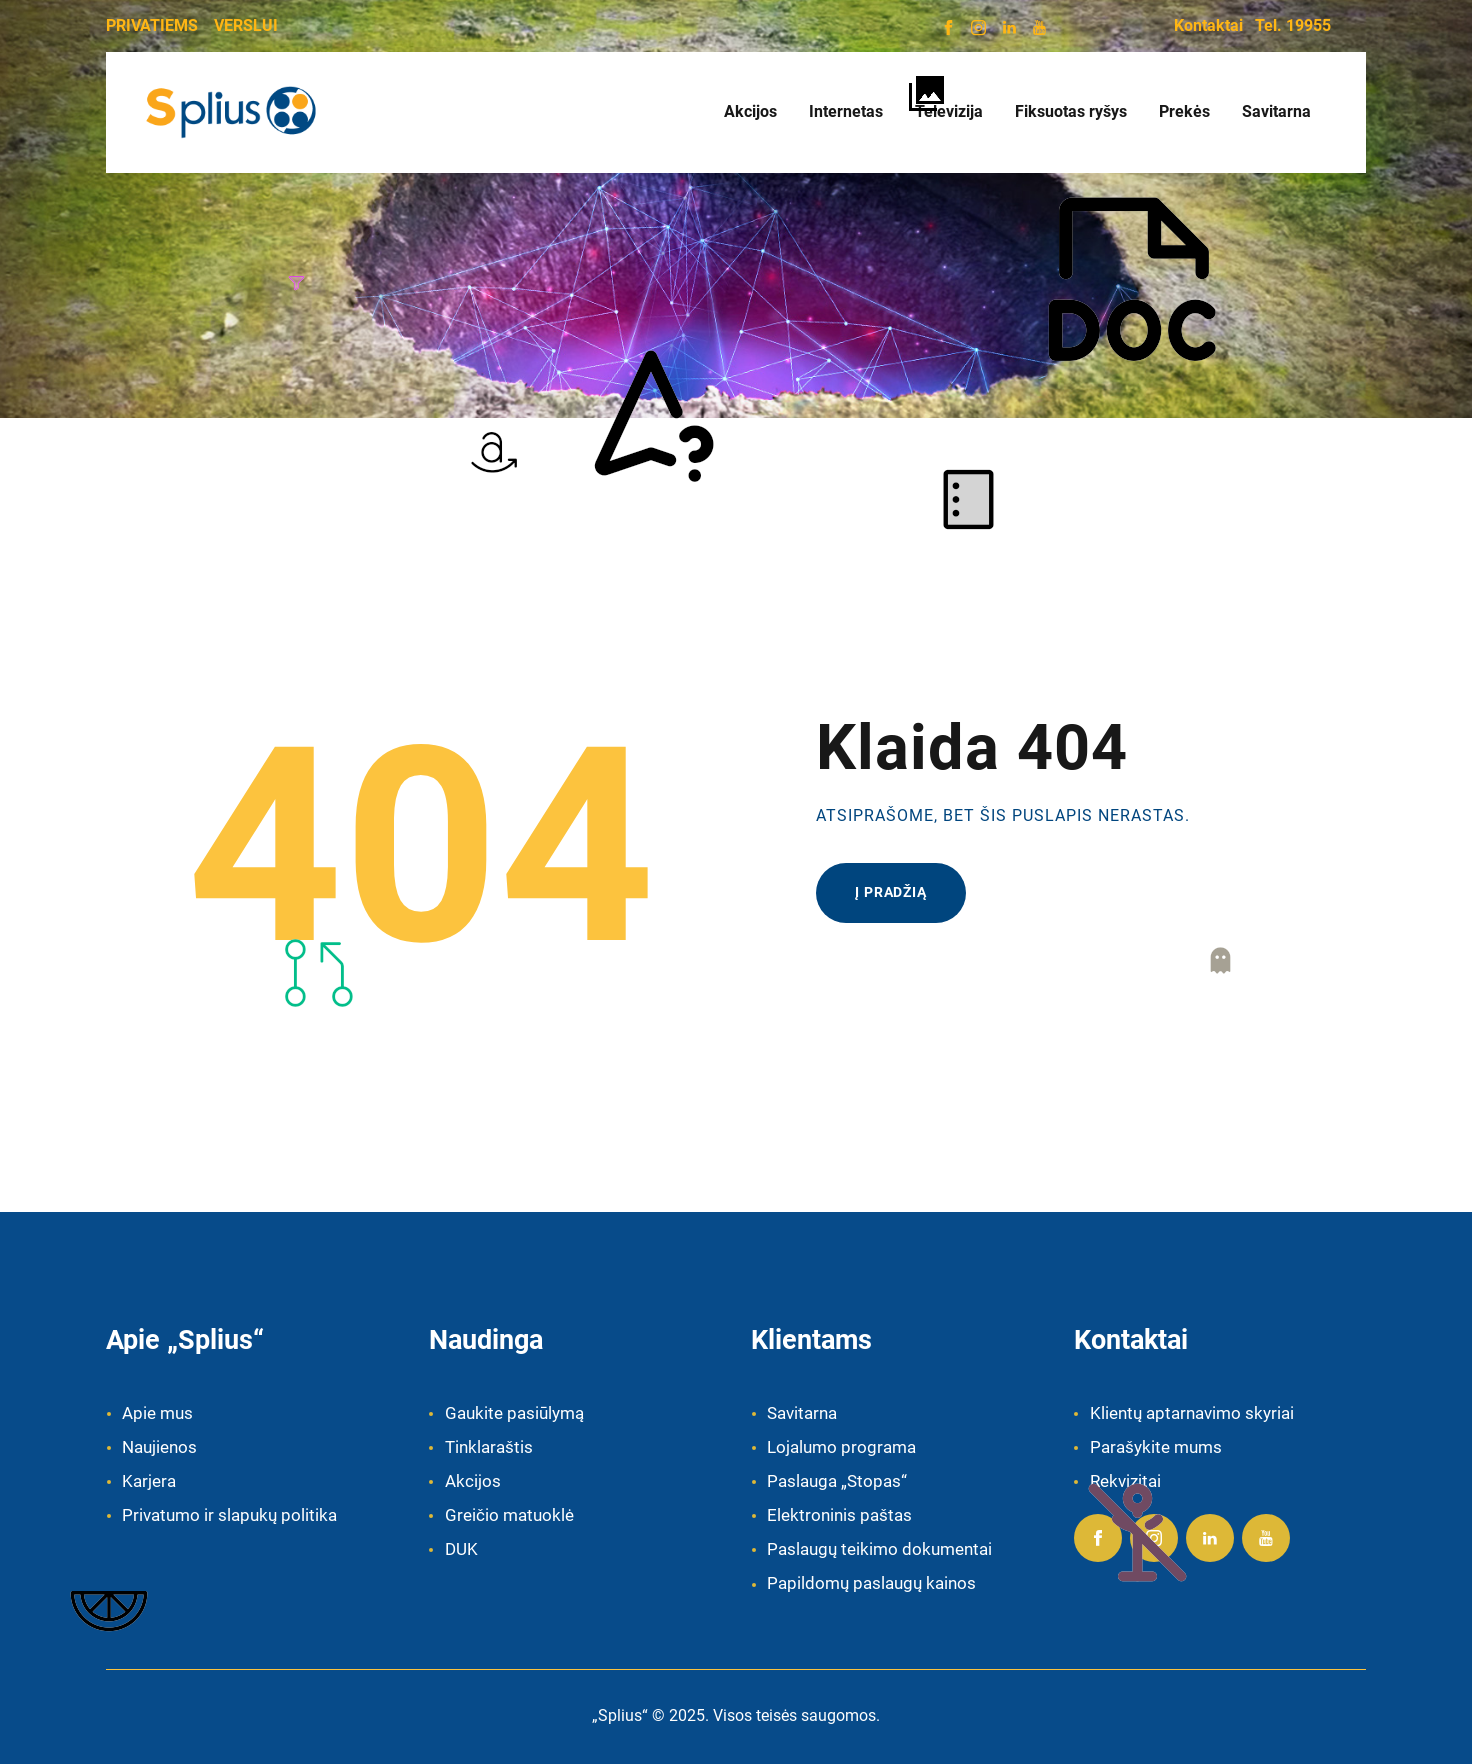 Image resolution: width=1472 pixels, height=1764 pixels. I want to click on toggle ghost mode or invisible status, so click(1220, 960).